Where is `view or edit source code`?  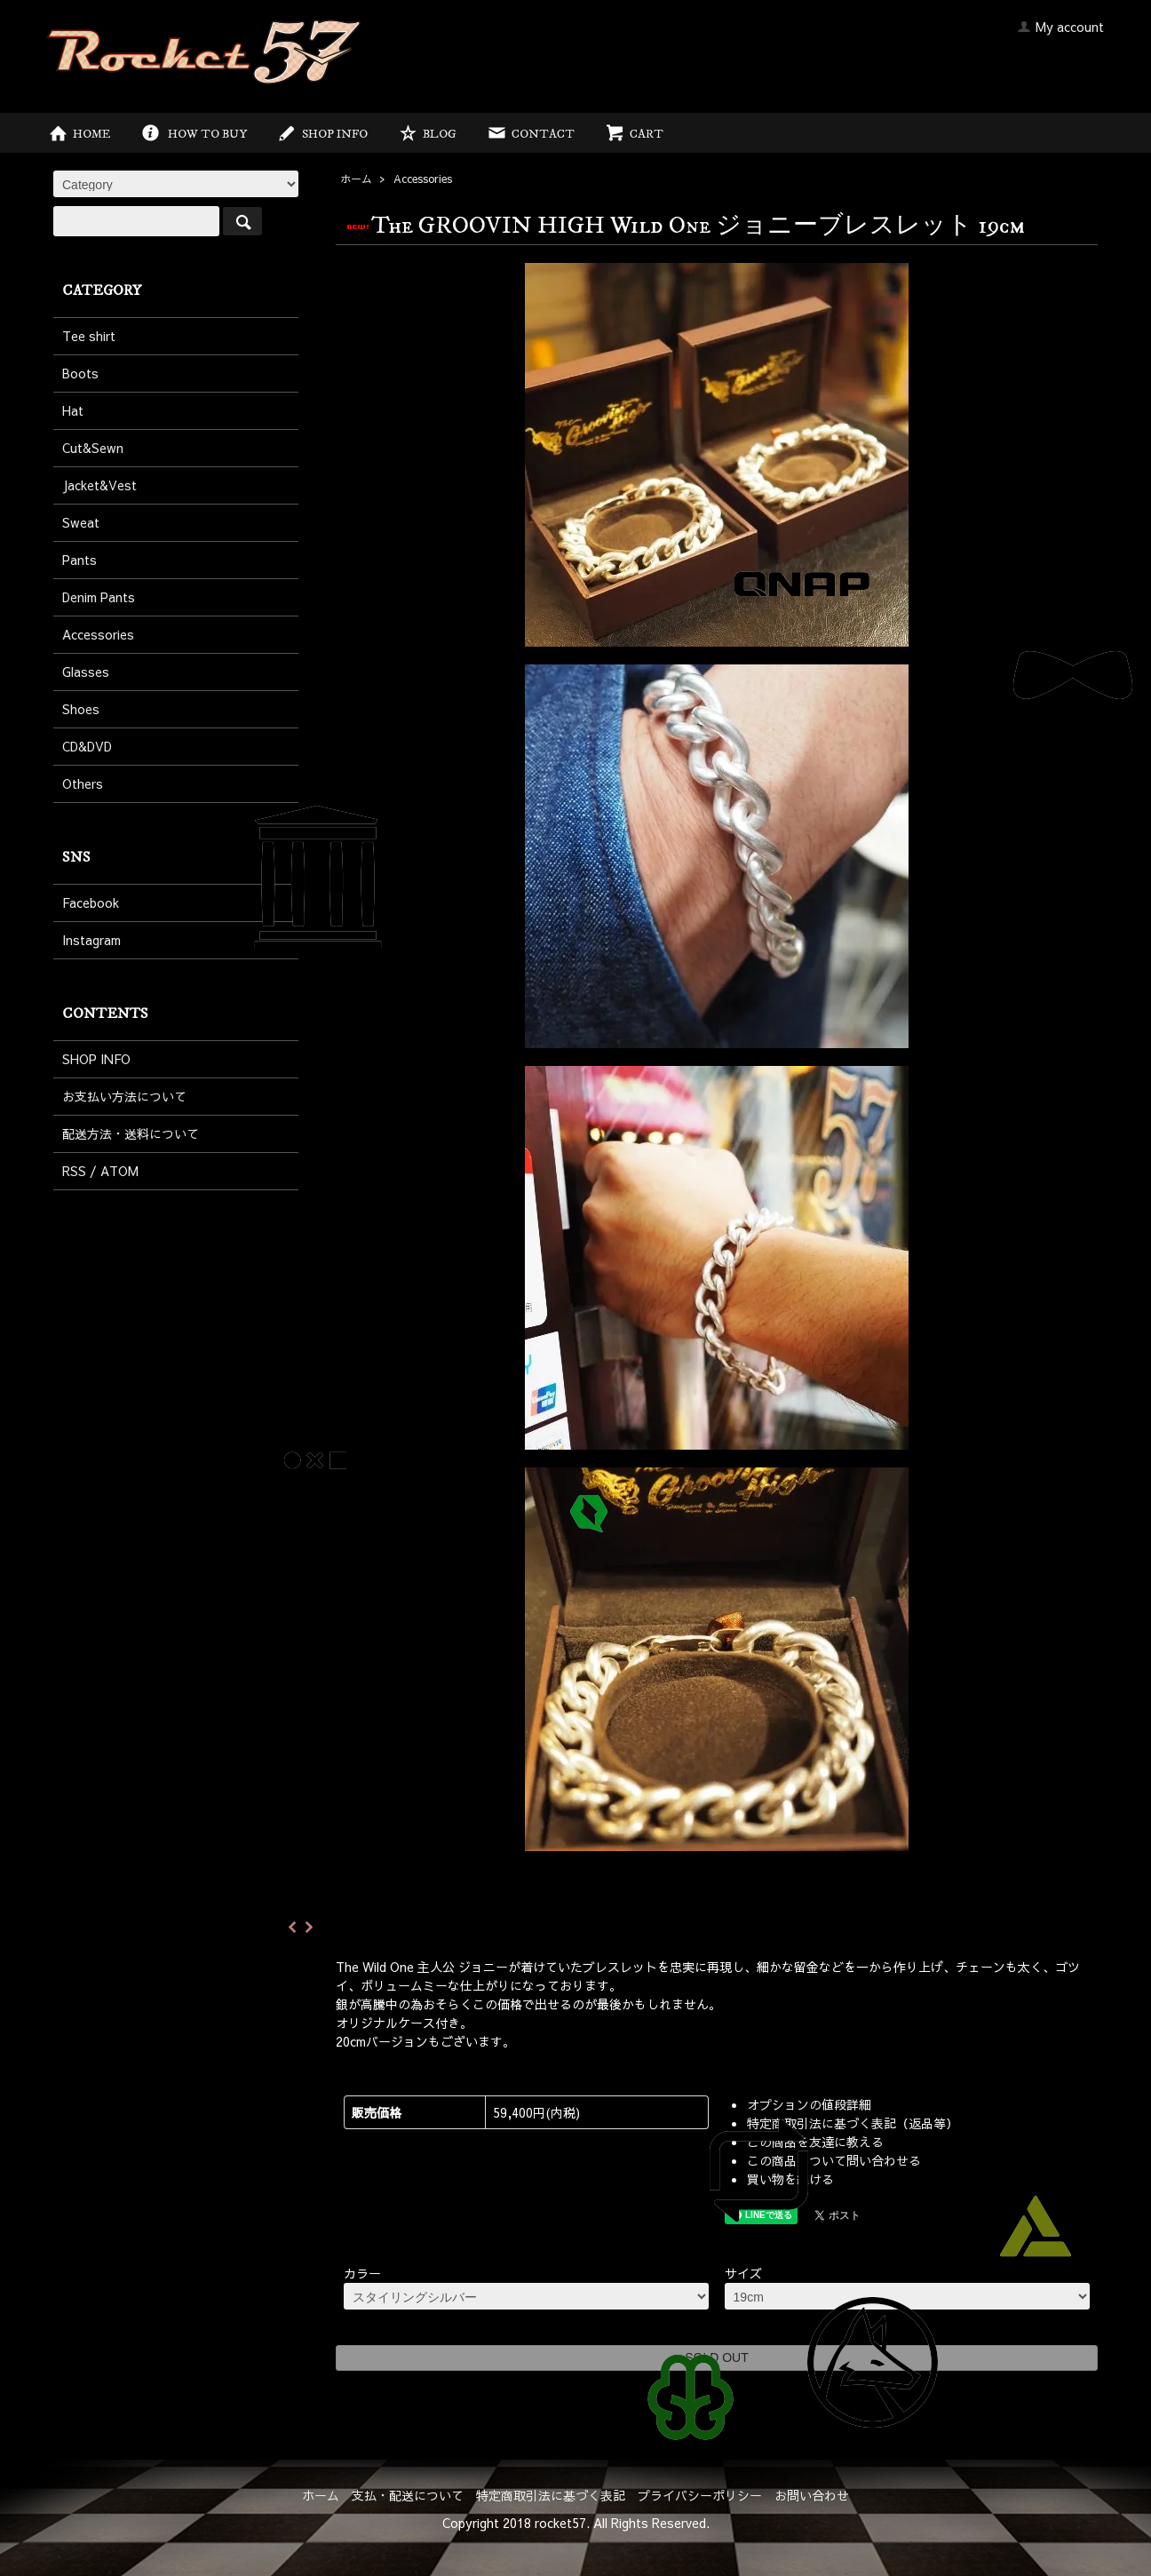 view or edit source code is located at coordinates (300, 1927).